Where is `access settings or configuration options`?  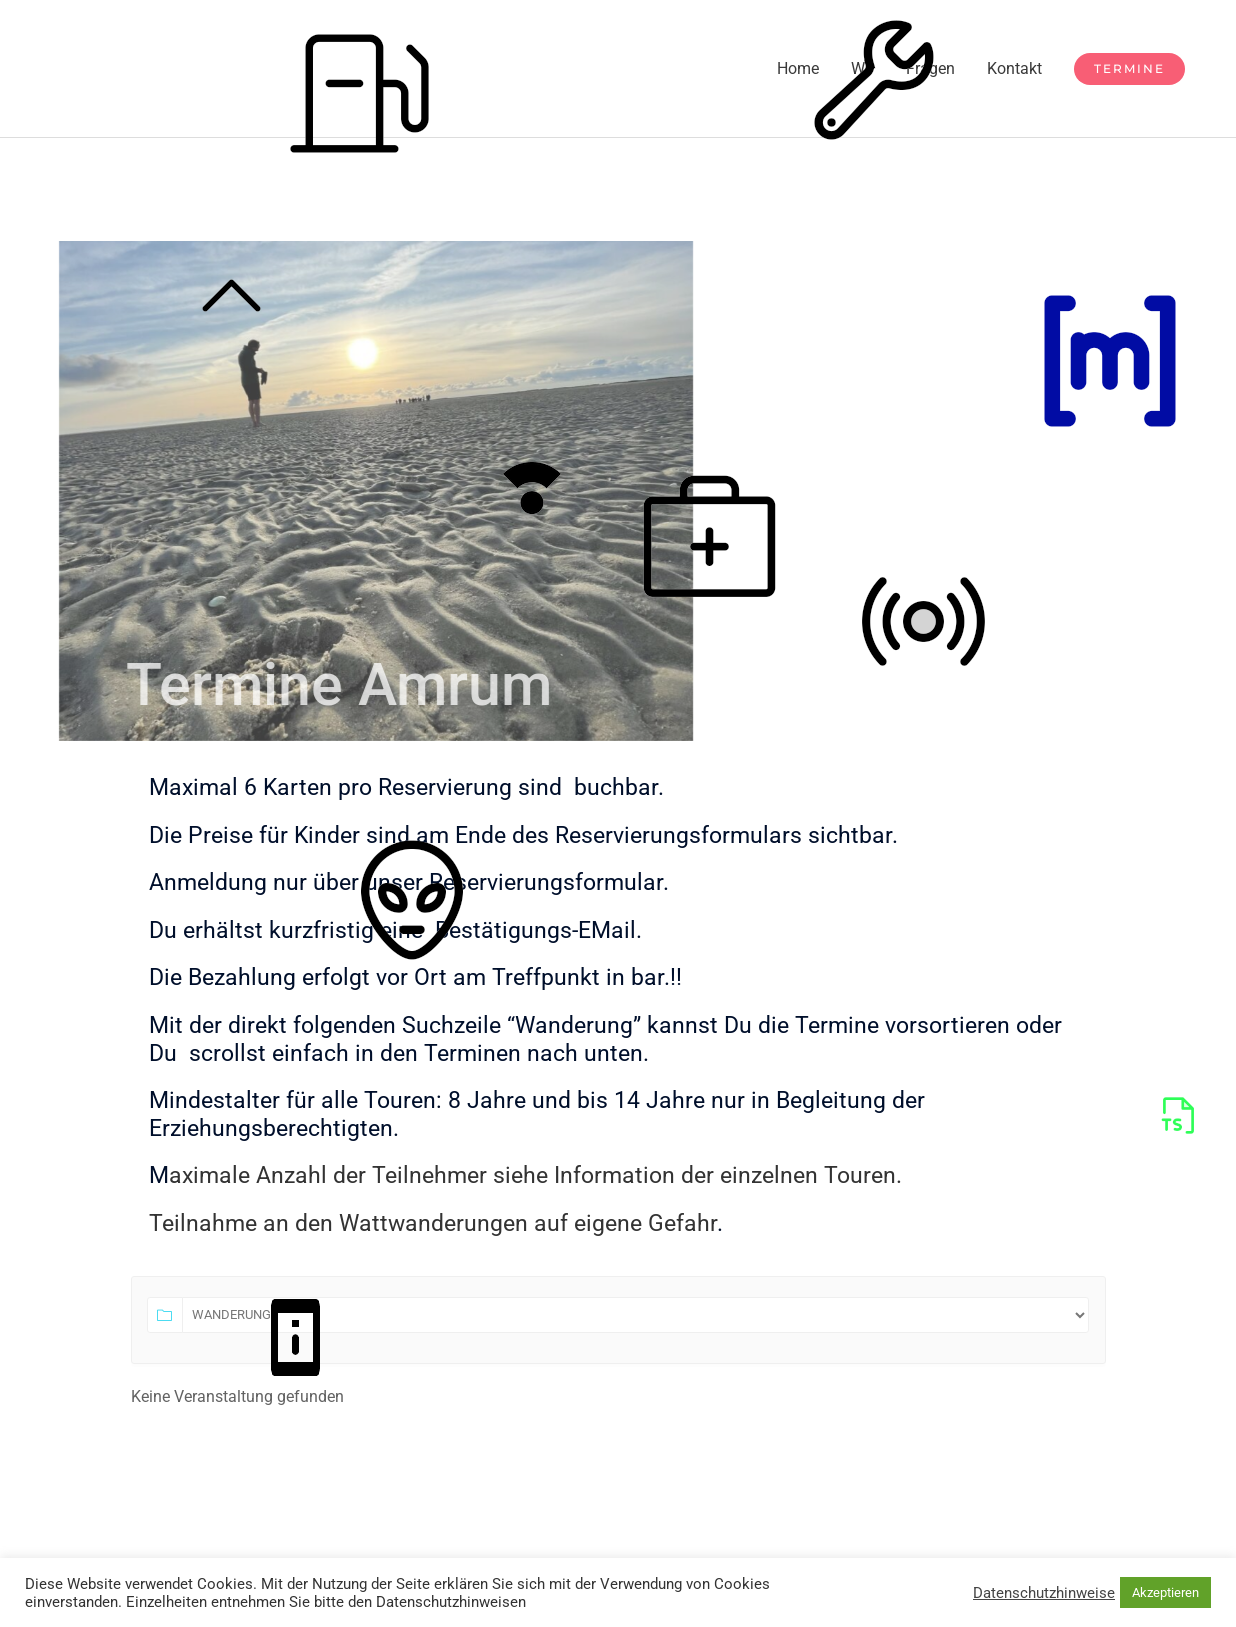 access settings or configuration options is located at coordinates (874, 80).